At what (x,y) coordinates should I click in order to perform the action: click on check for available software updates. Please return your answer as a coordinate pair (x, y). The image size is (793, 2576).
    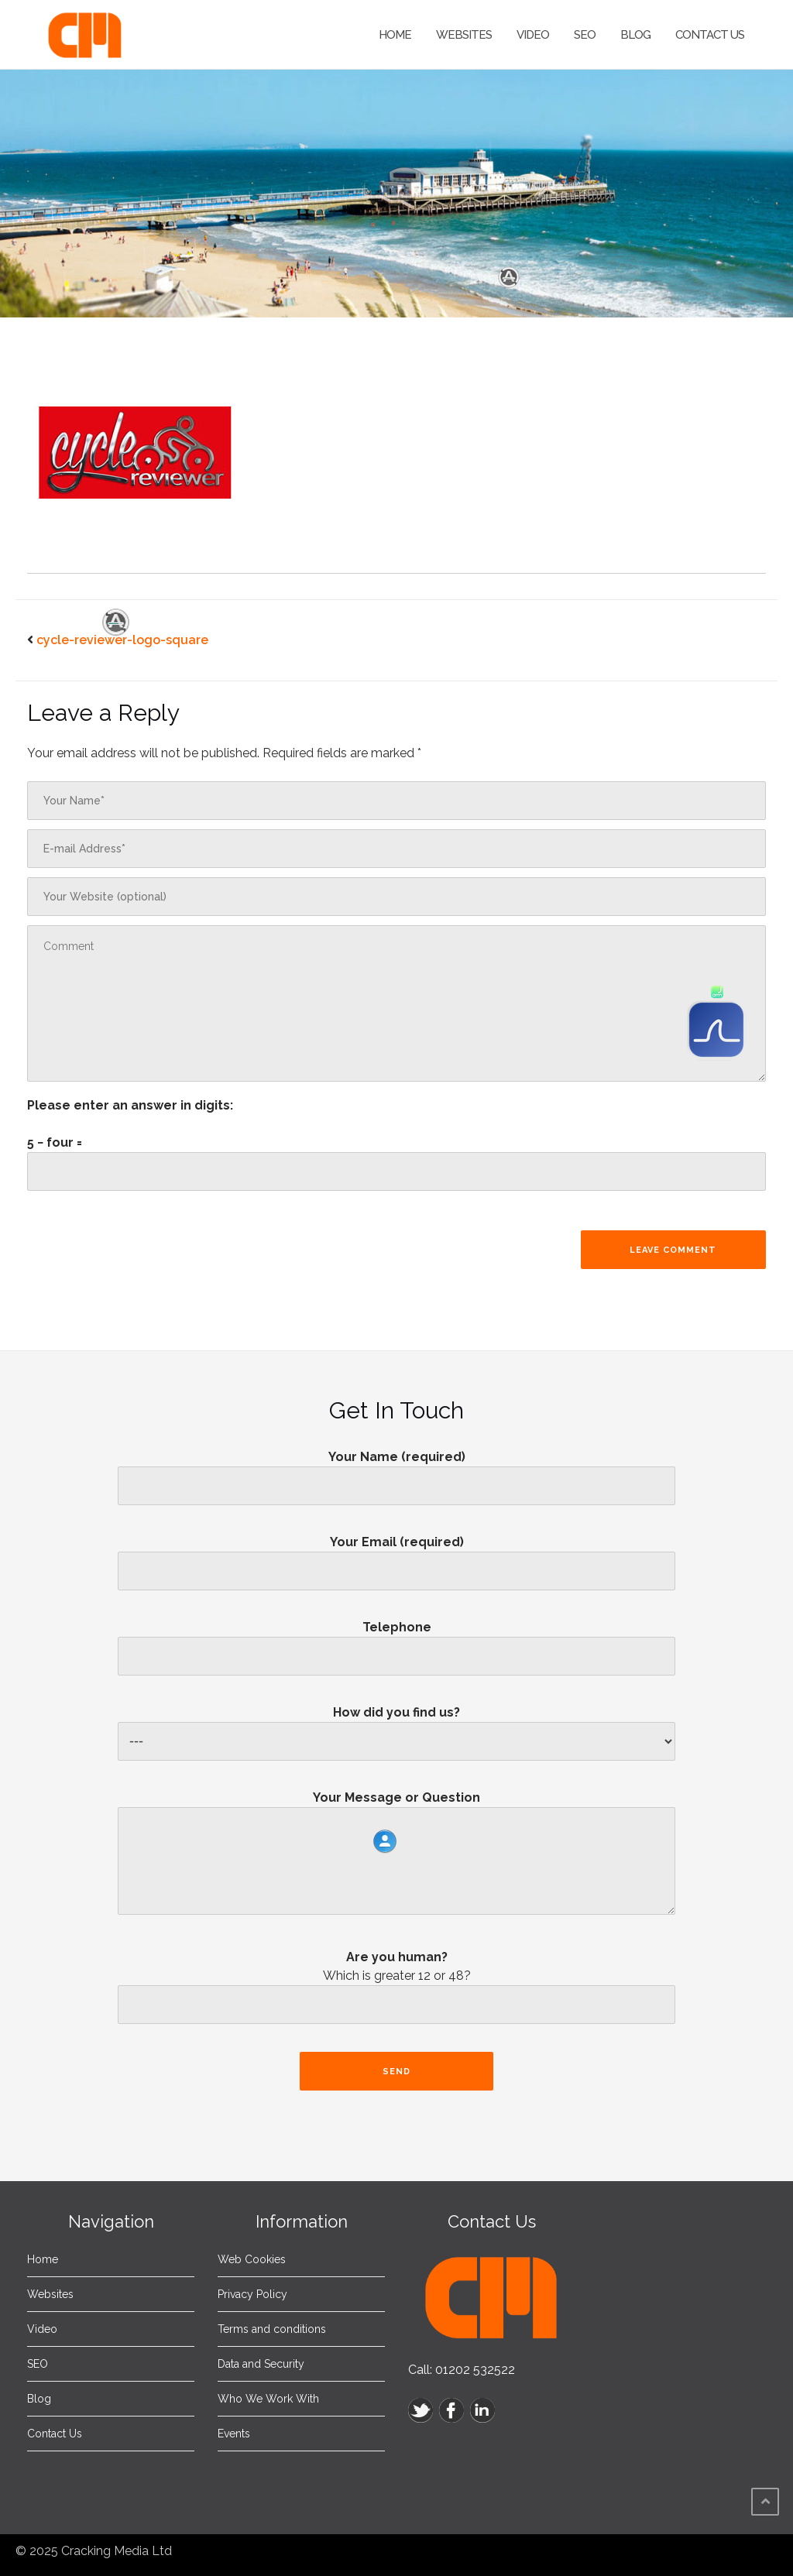
    Looking at the image, I should click on (115, 622).